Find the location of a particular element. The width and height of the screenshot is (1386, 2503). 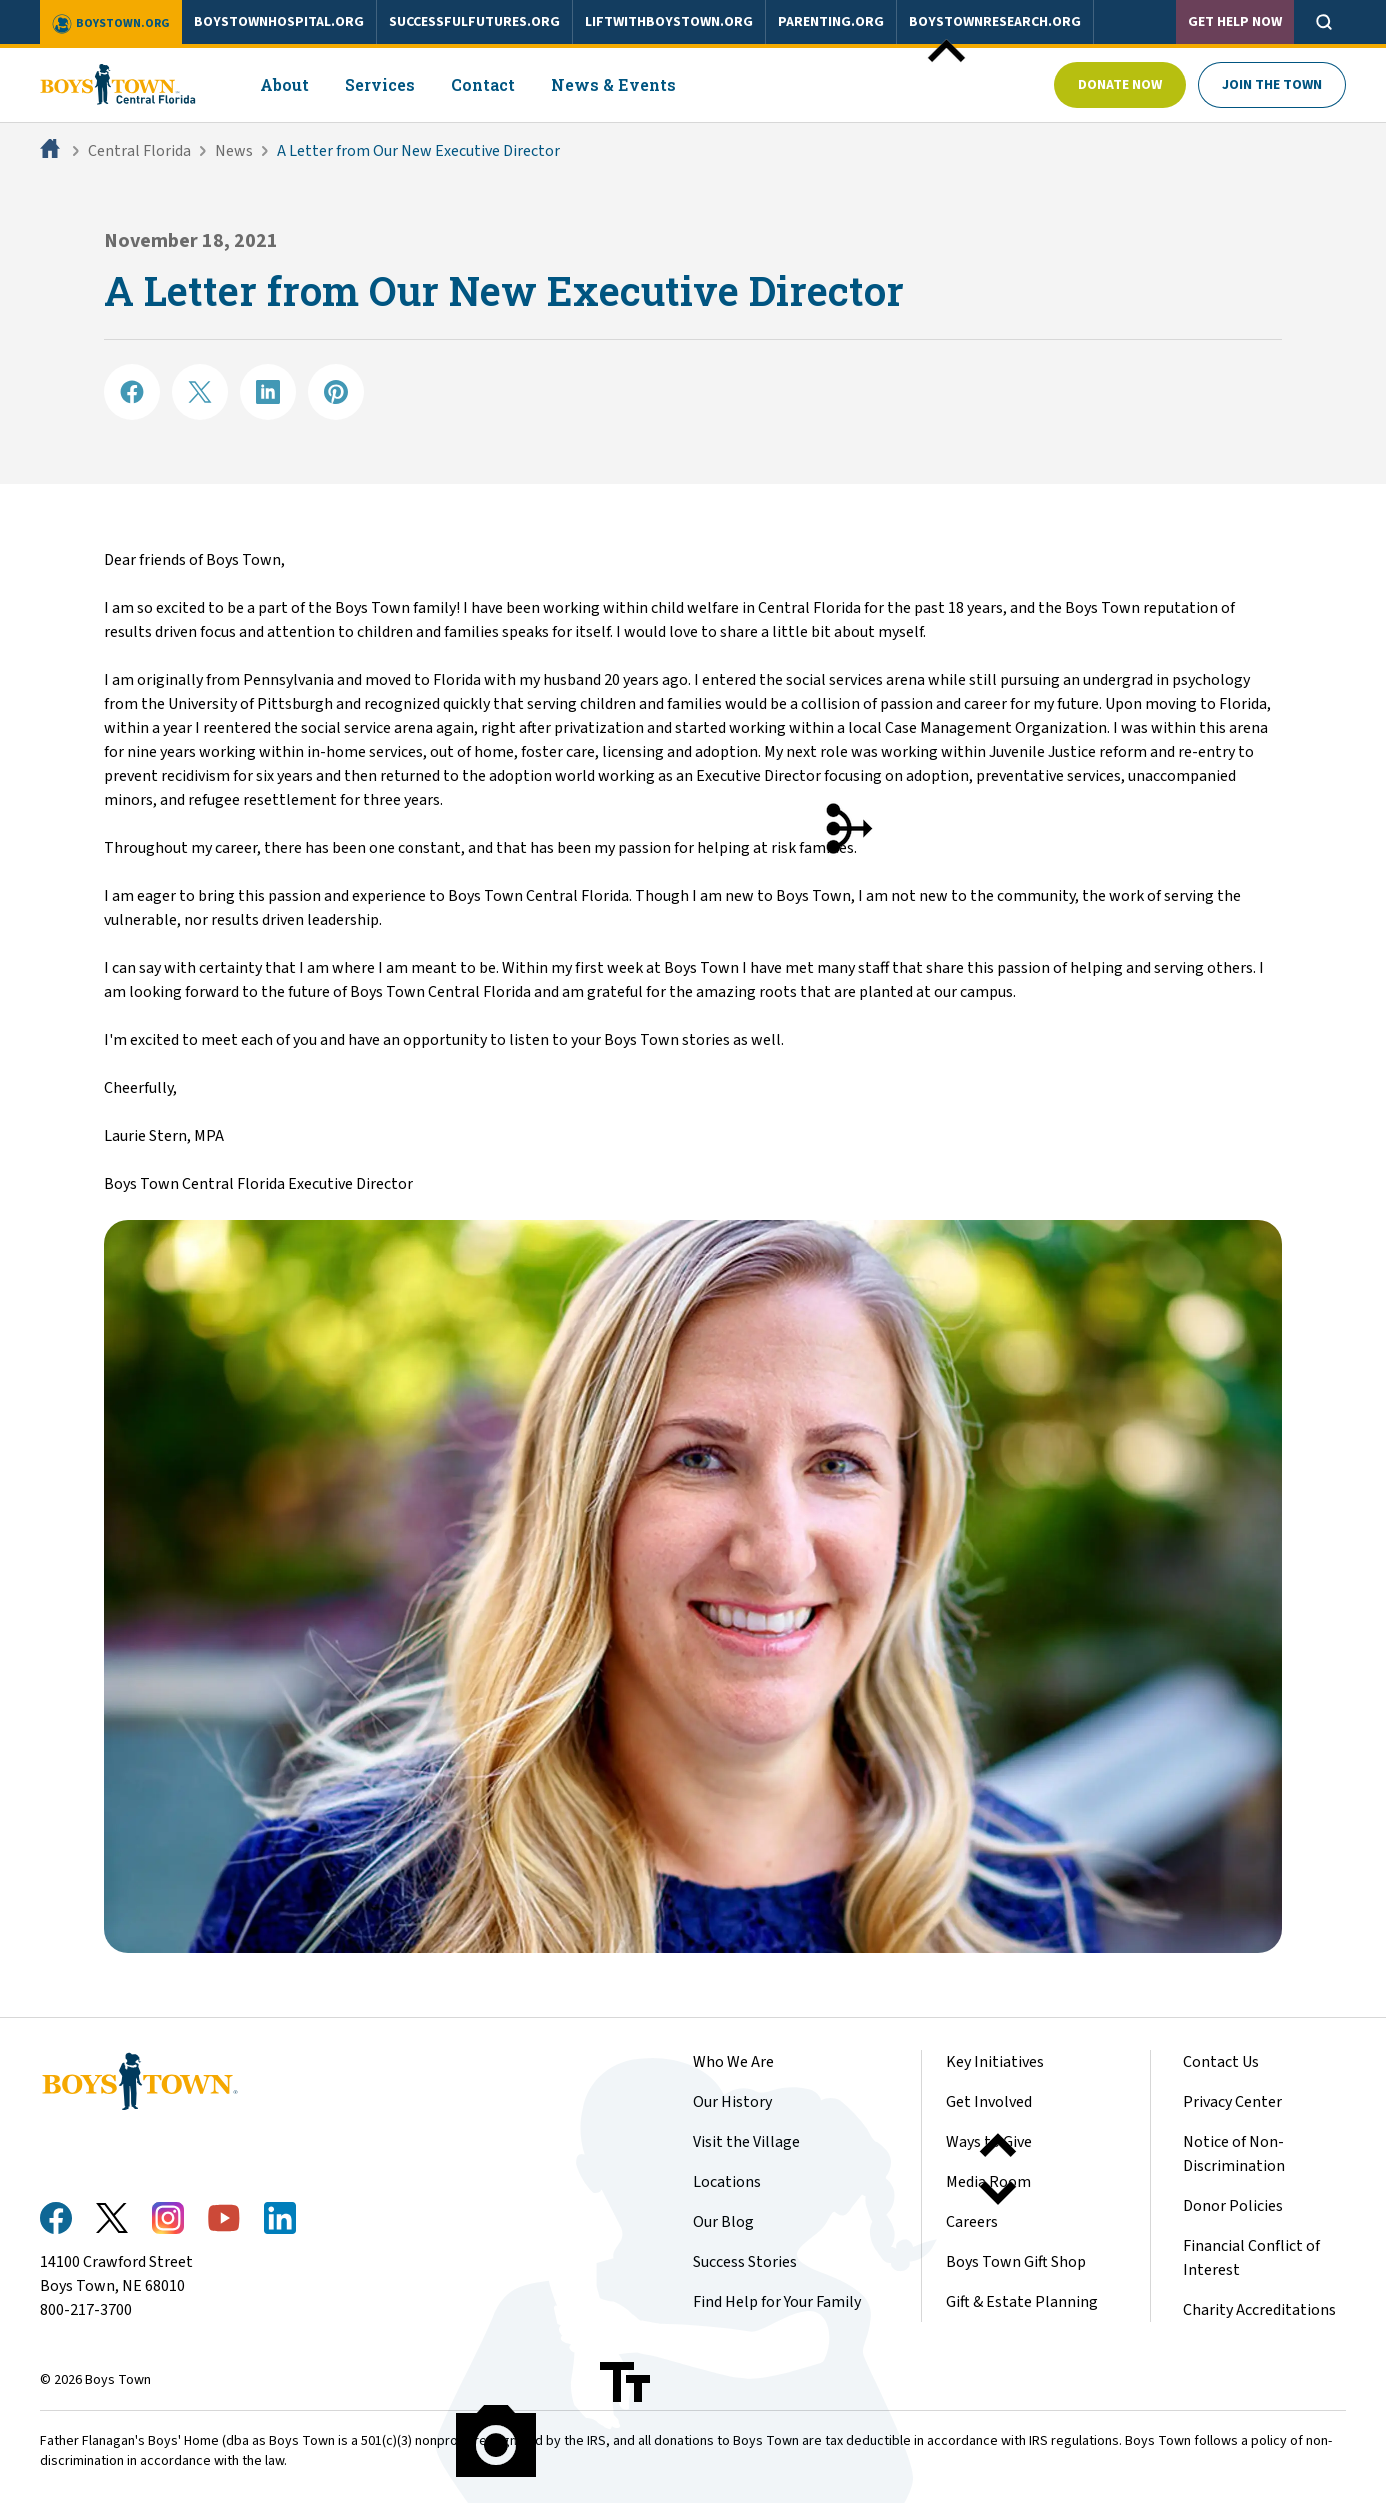

take a photo is located at coordinates (496, 2445).